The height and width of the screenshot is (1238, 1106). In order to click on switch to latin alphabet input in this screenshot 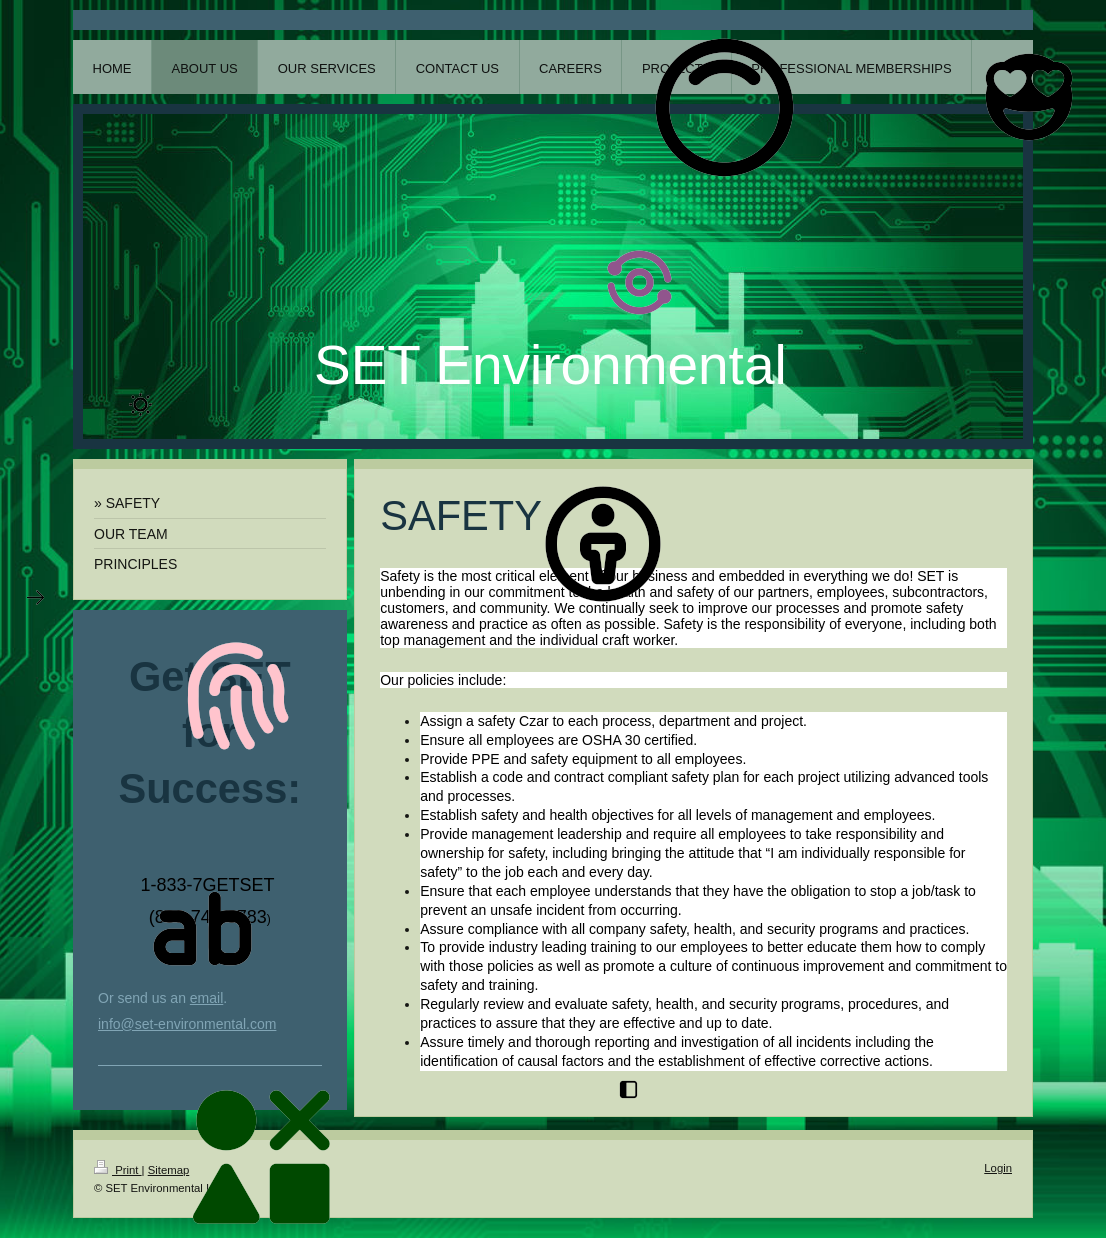, I will do `click(202, 928)`.